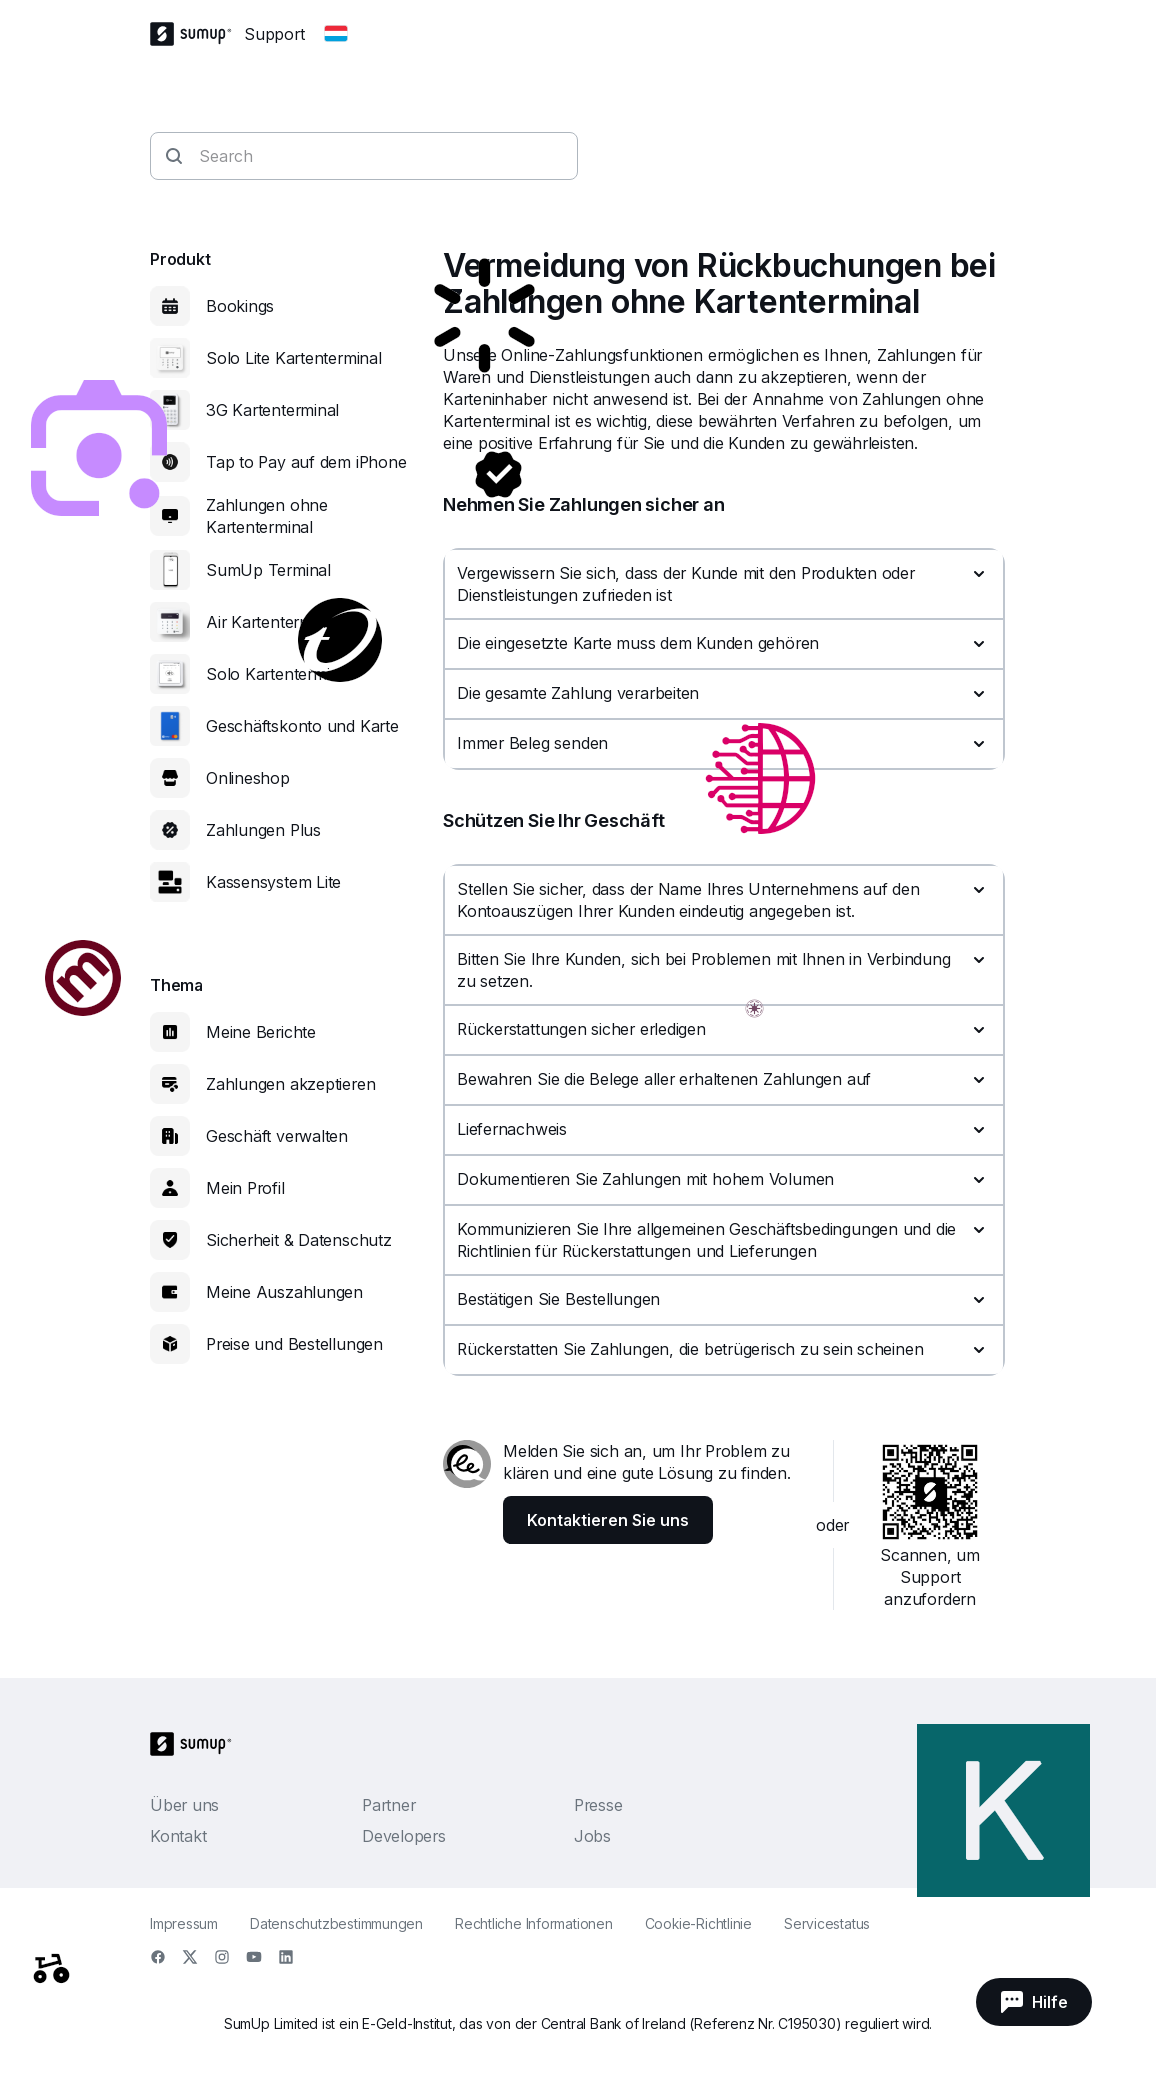  Describe the element at coordinates (1003, 1810) in the screenshot. I see `Keras deep learning framework logo` at that location.